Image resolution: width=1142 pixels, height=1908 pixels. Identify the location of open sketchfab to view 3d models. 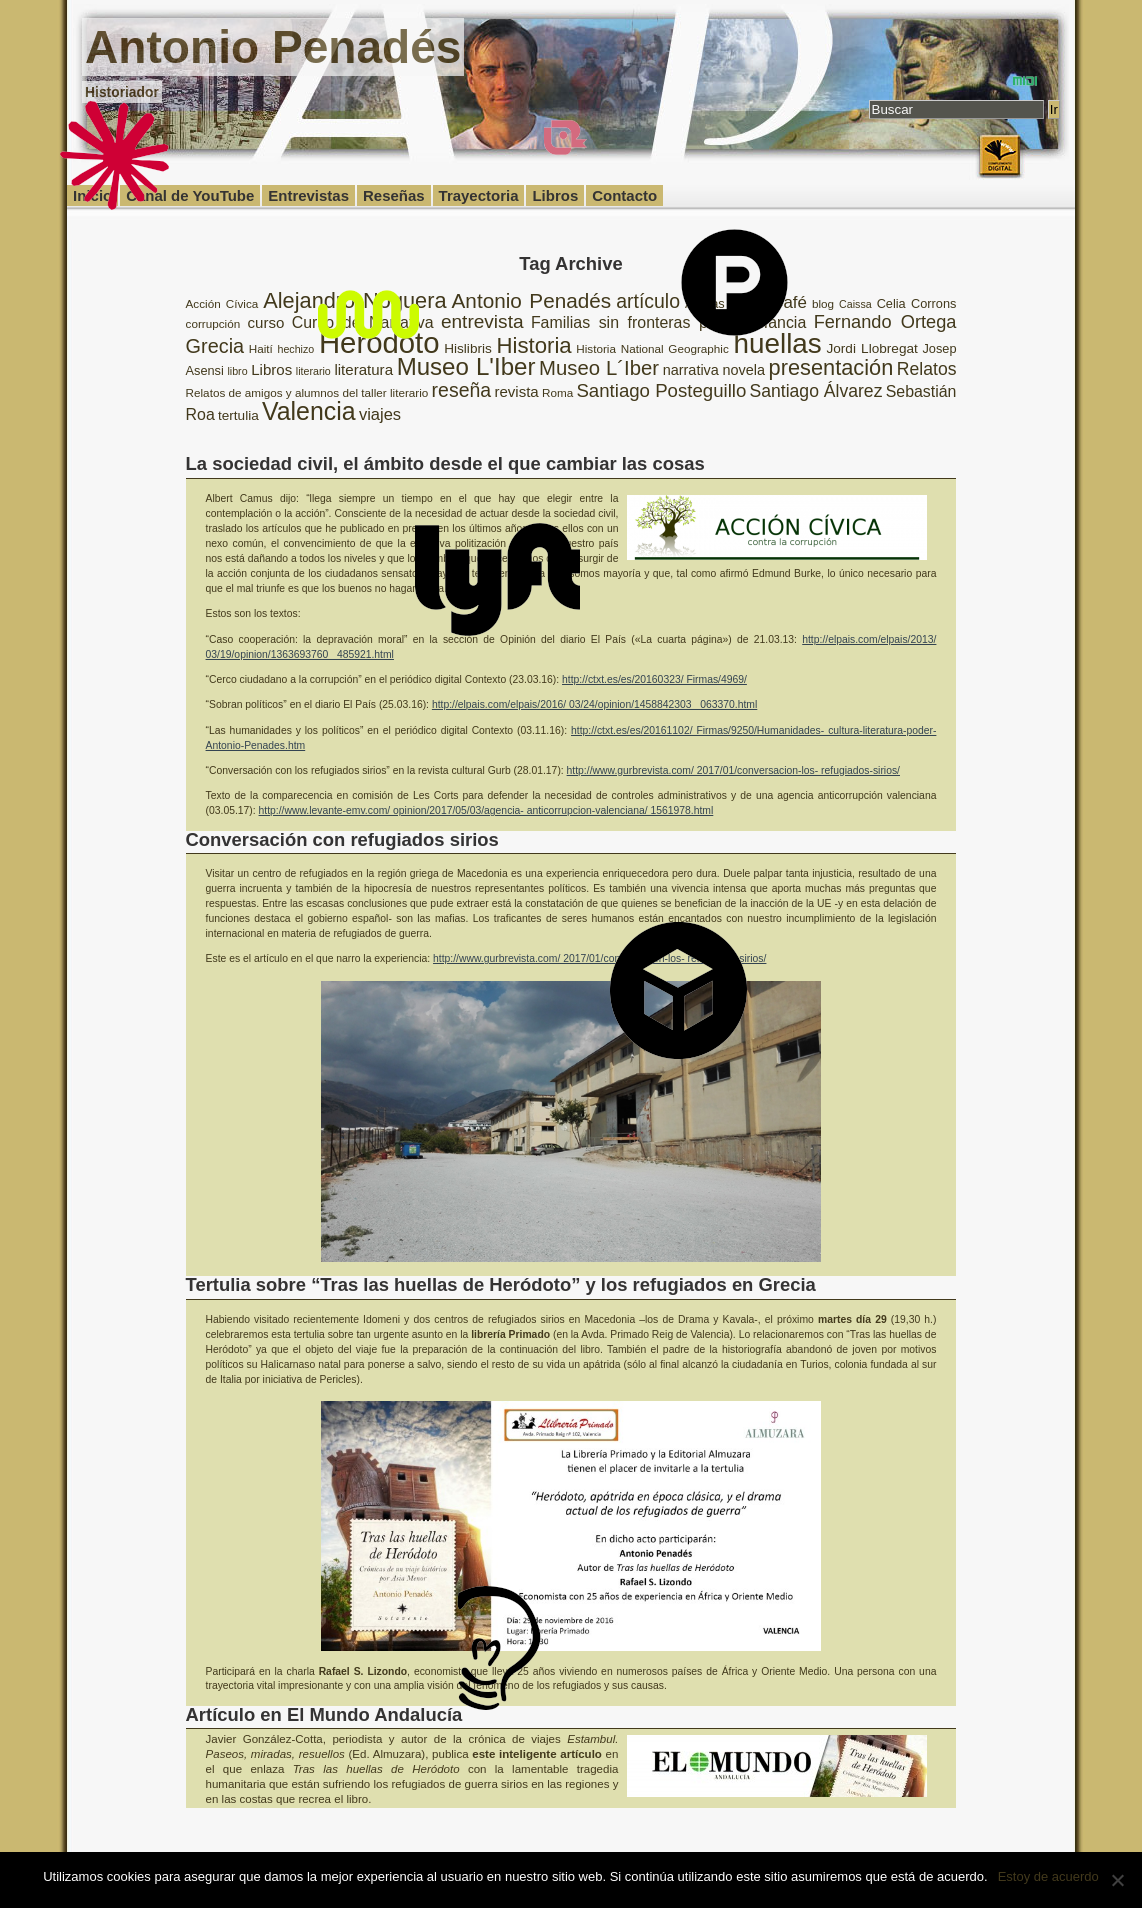
(678, 990).